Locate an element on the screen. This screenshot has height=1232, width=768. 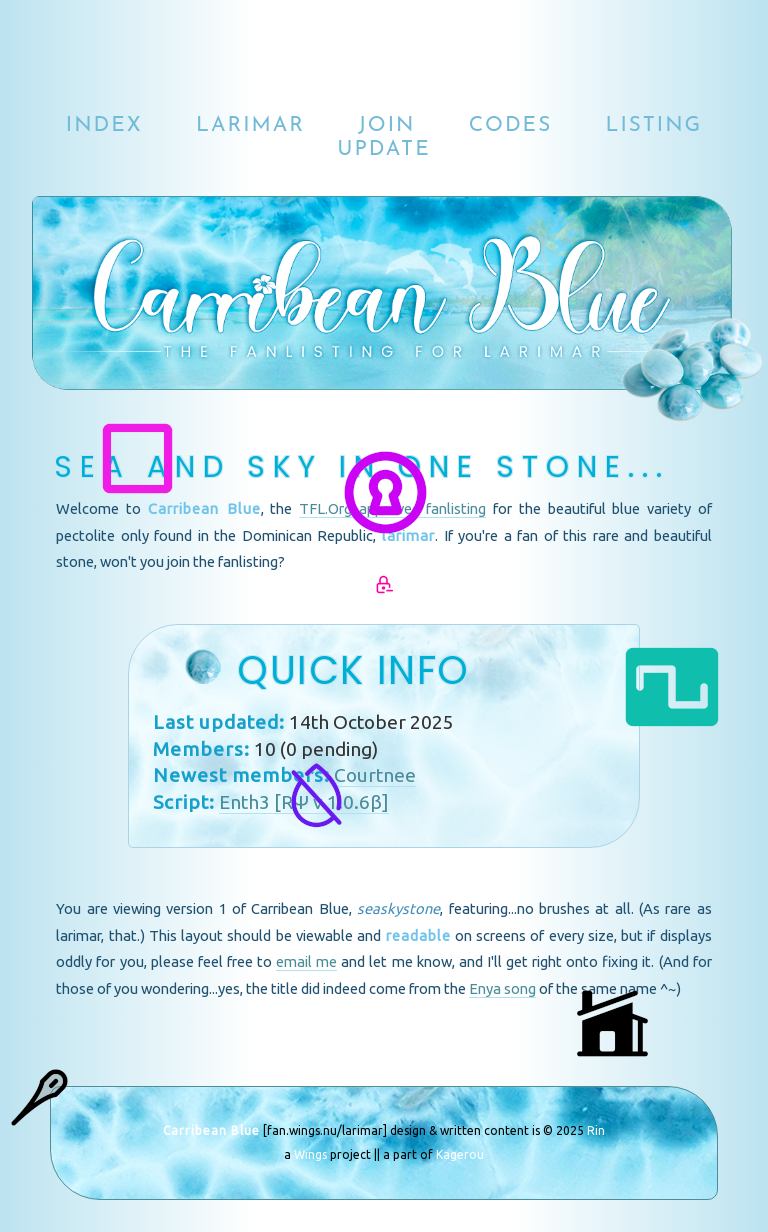
access sewing or crafting tools is located at coordinates (39, 1097).